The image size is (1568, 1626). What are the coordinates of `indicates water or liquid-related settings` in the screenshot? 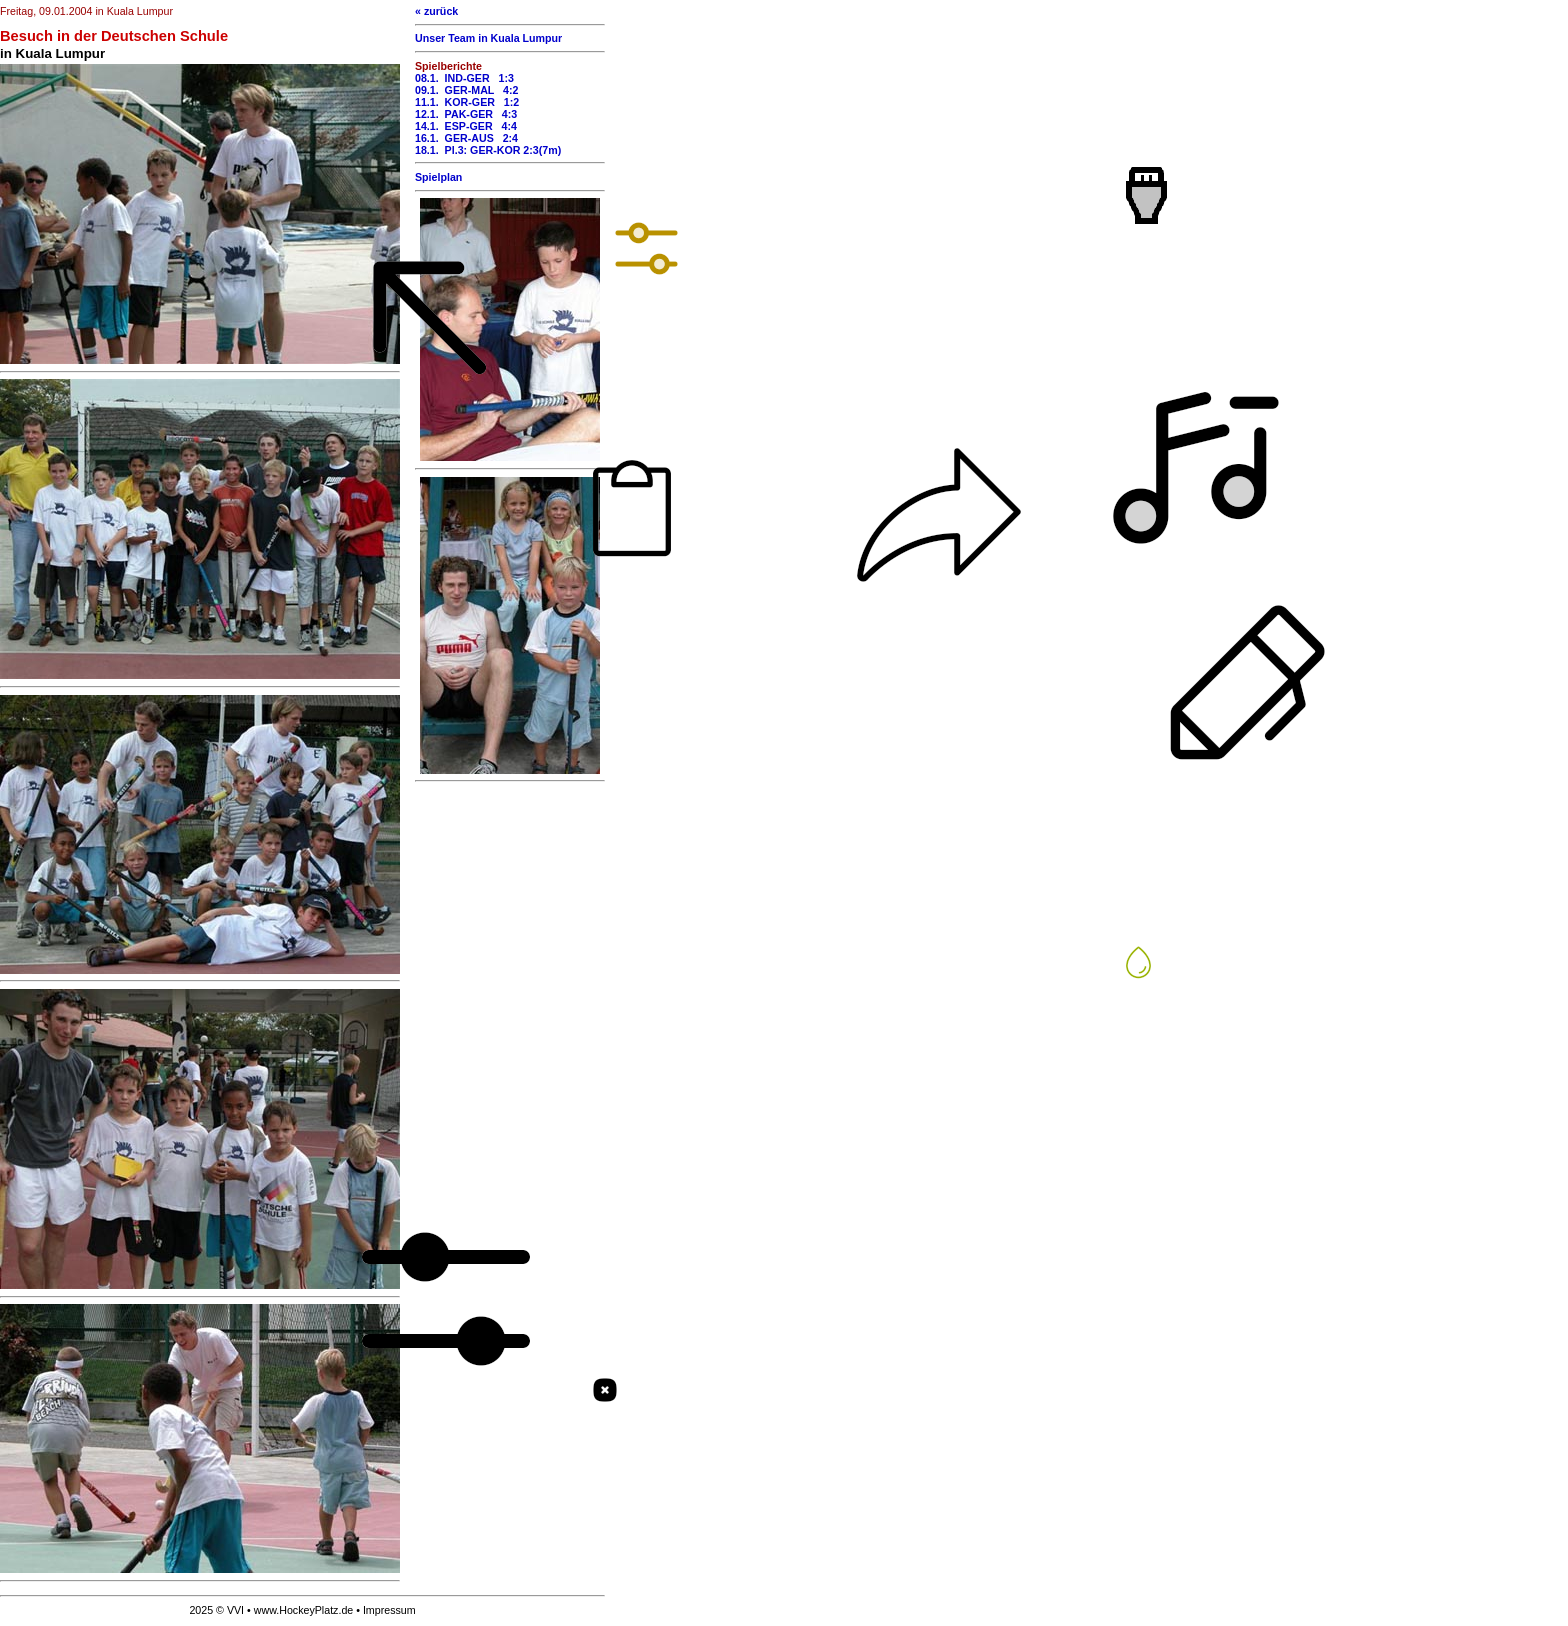 It's located at (1138, 963).